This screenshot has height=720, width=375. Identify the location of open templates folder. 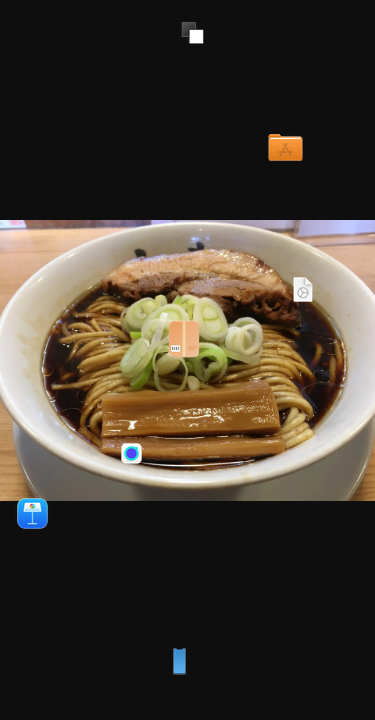
(285, 147).